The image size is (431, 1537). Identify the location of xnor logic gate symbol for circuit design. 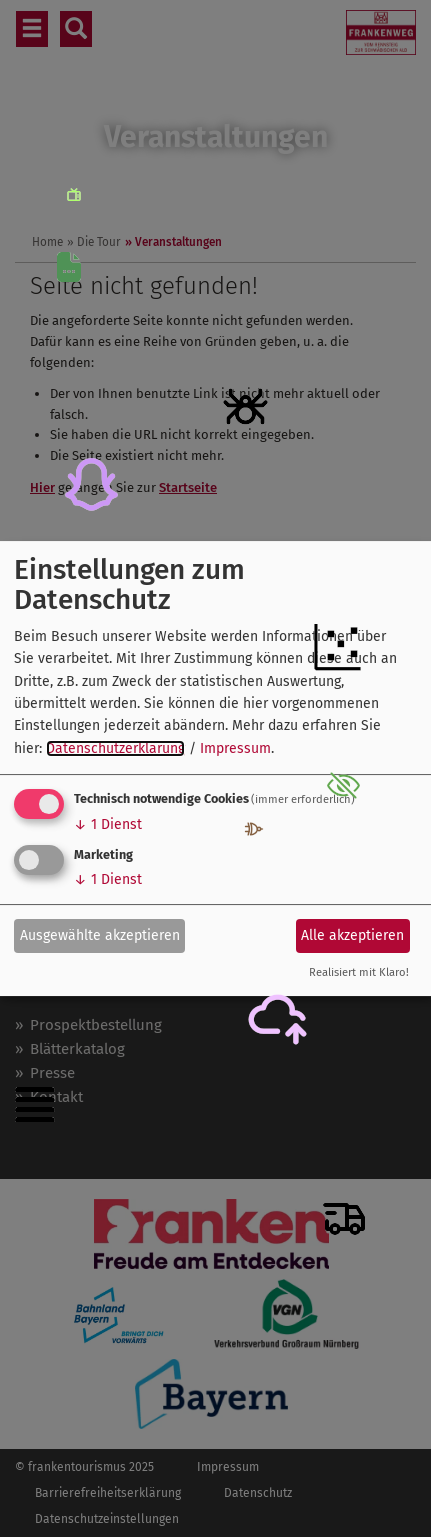
(254, 829).